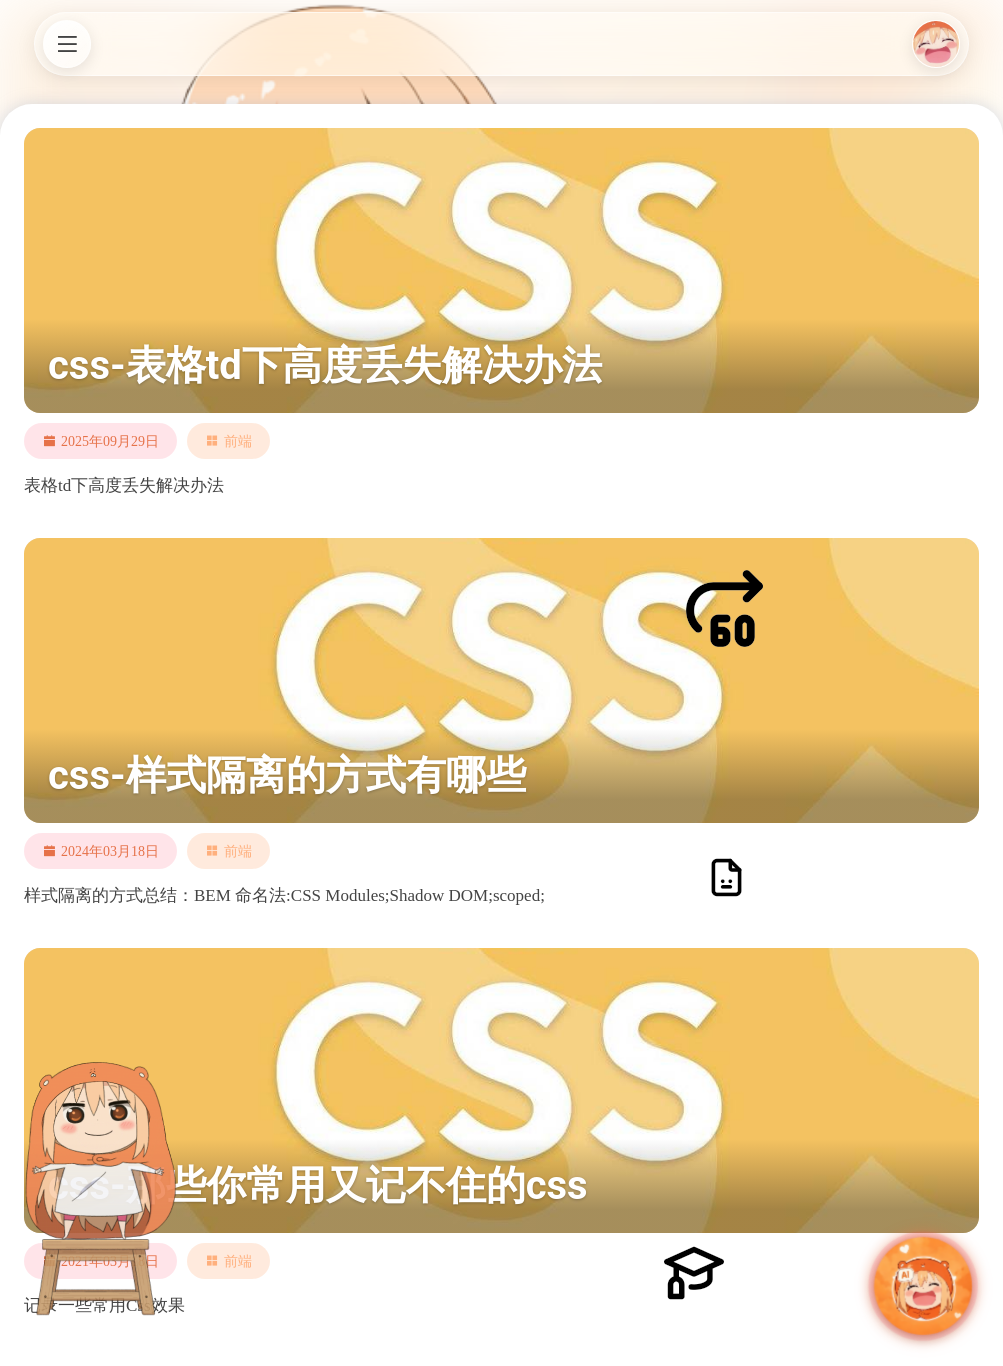 Image resolution: width=1003 pixels, height=1366 pixels. I want to click on access learning or education resources, so click(694, 1273).